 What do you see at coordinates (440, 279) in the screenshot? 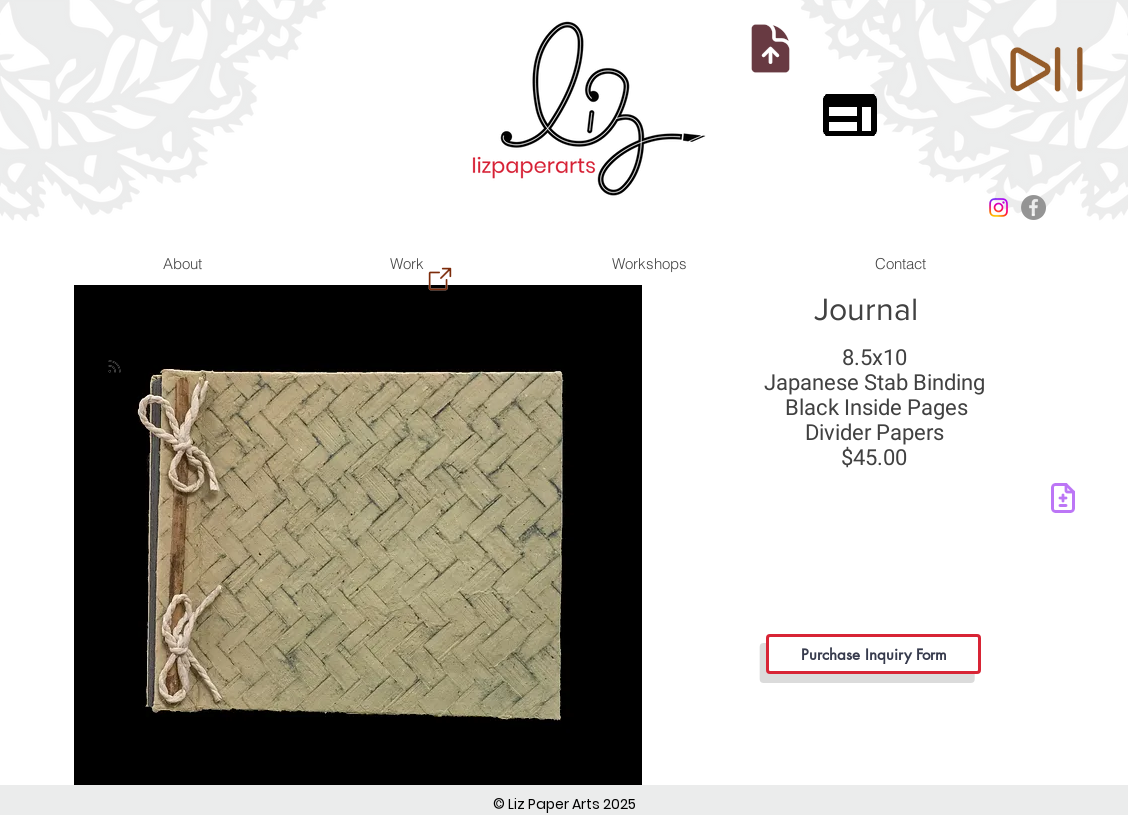
I see `open link in a new window or tab` at bounding box center [440, 279].